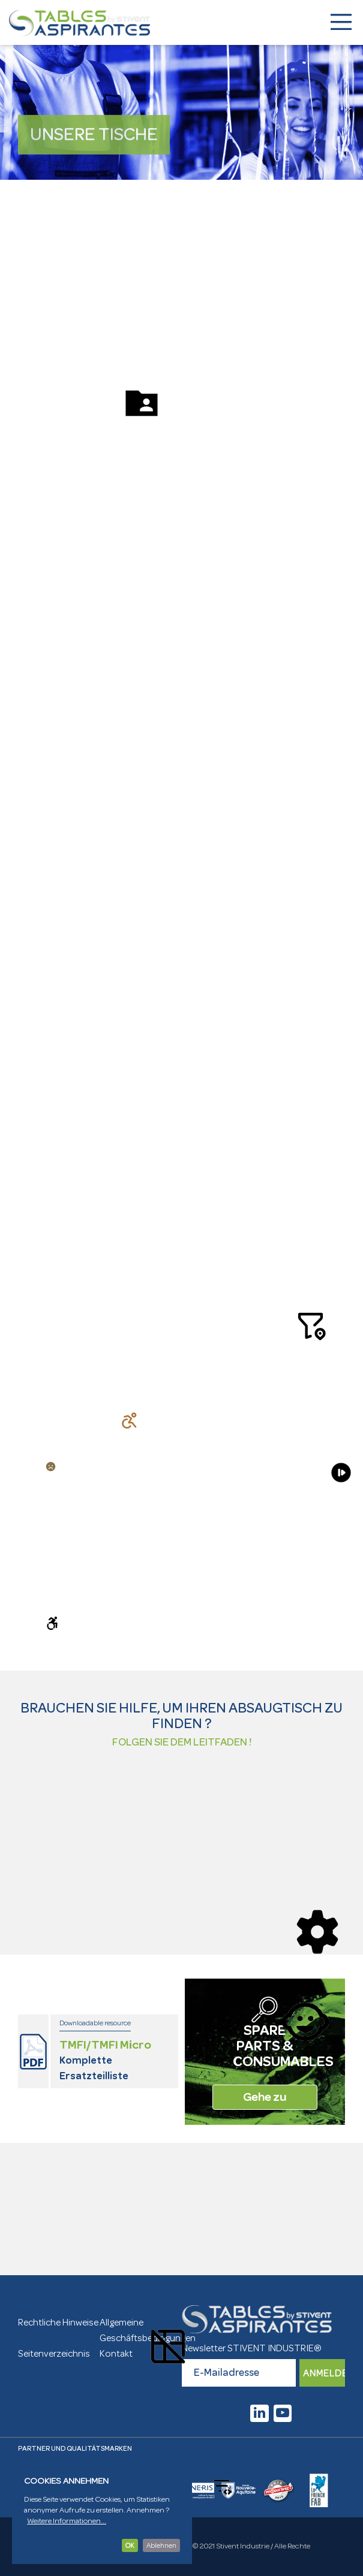  I want to click on access settings or preferences, so click(317, 1932).